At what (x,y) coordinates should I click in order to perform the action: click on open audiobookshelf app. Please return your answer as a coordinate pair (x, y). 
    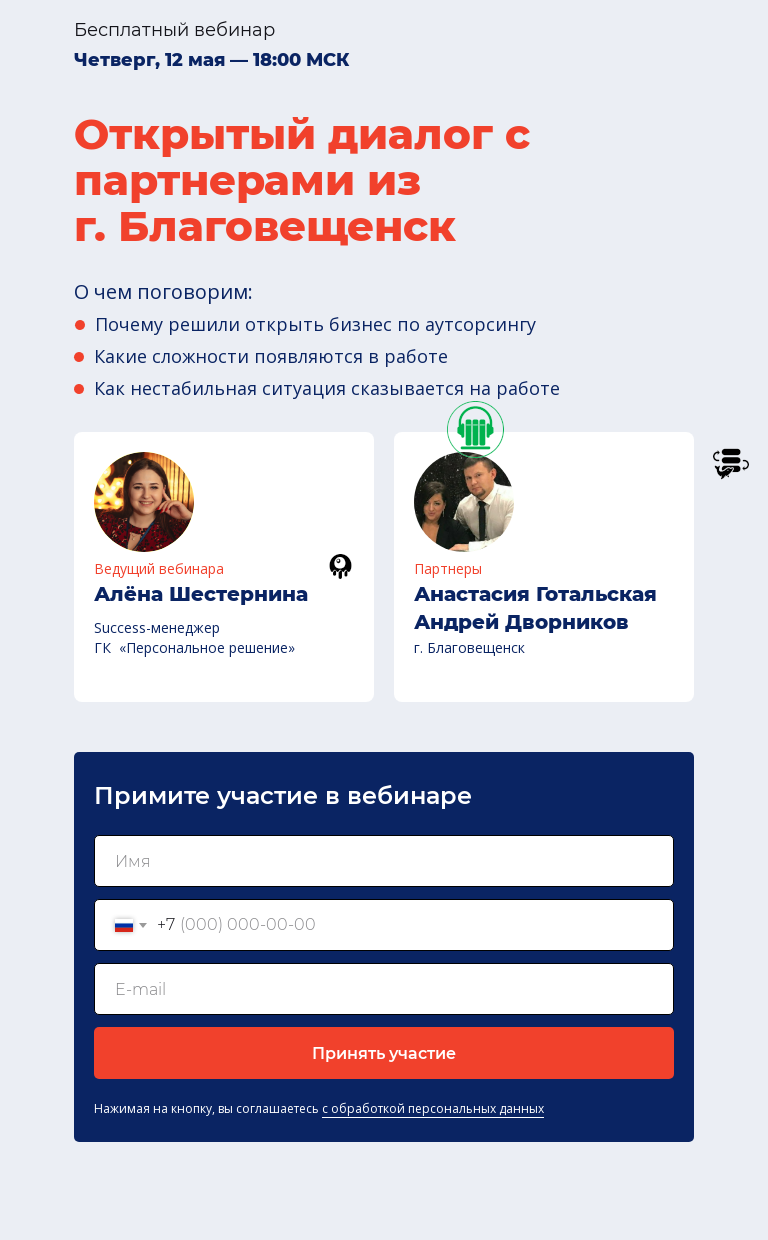
    Looking at the image, I should click on (475, 429).